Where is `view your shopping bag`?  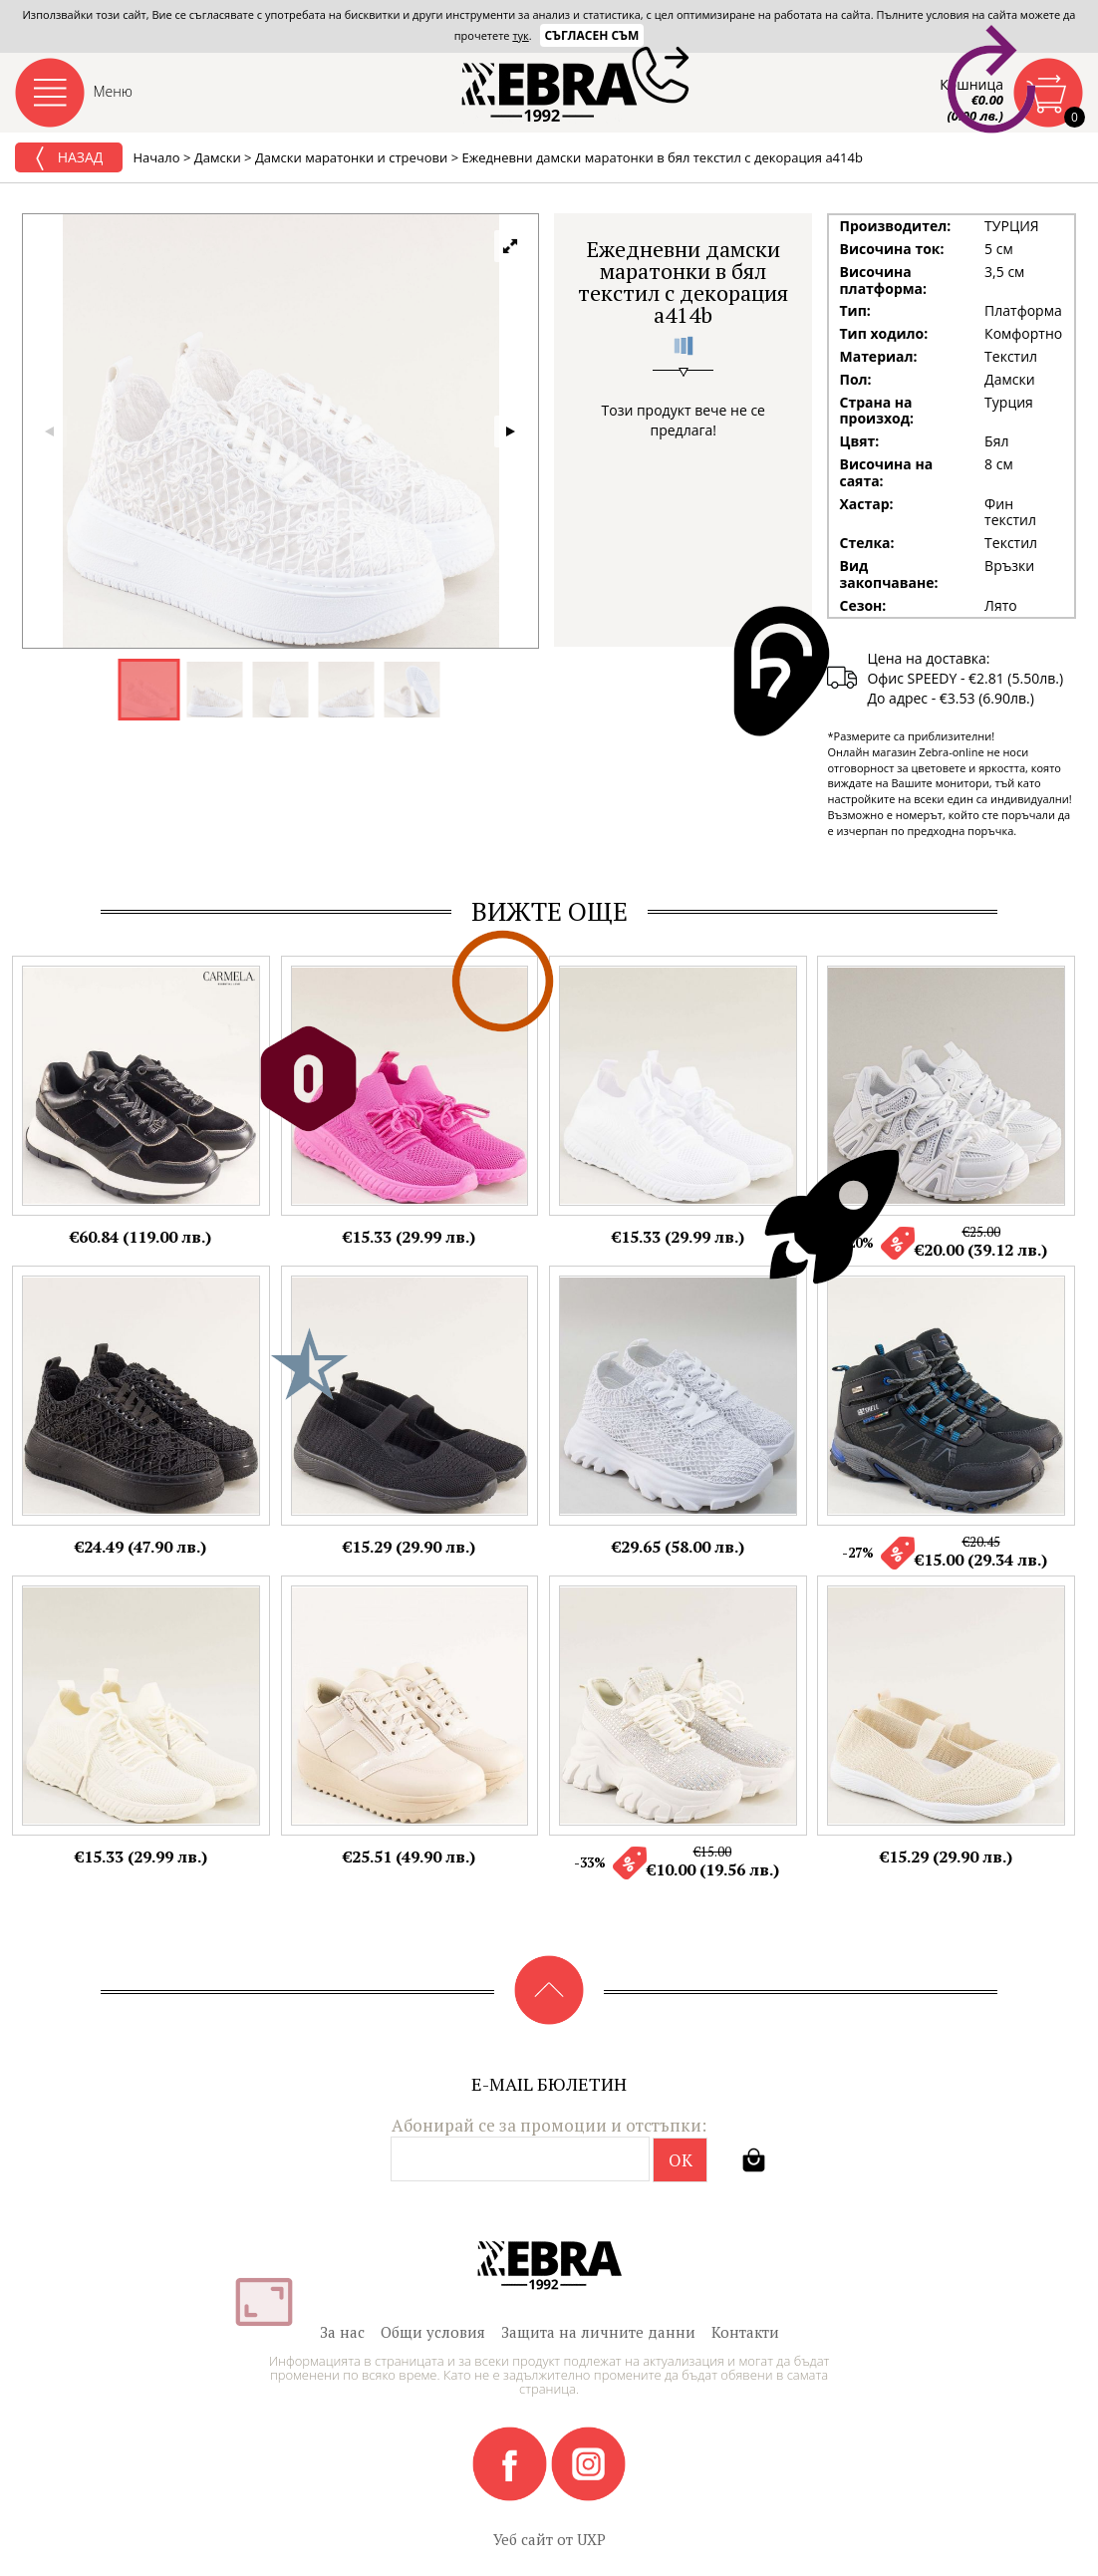
view your shopping bag is located at coordinates (753, 2159).